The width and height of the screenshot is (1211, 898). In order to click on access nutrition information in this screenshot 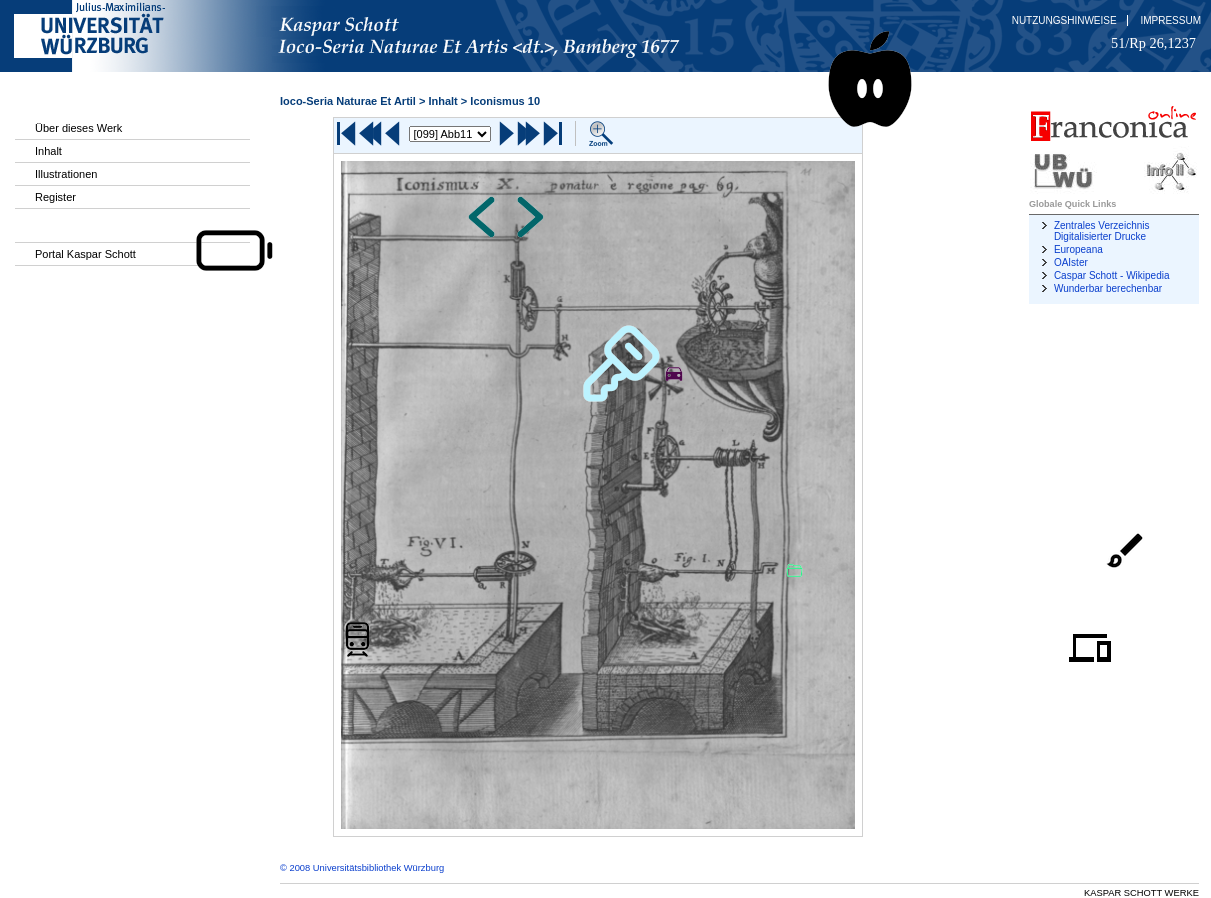, I will do `click(870, 79)`.